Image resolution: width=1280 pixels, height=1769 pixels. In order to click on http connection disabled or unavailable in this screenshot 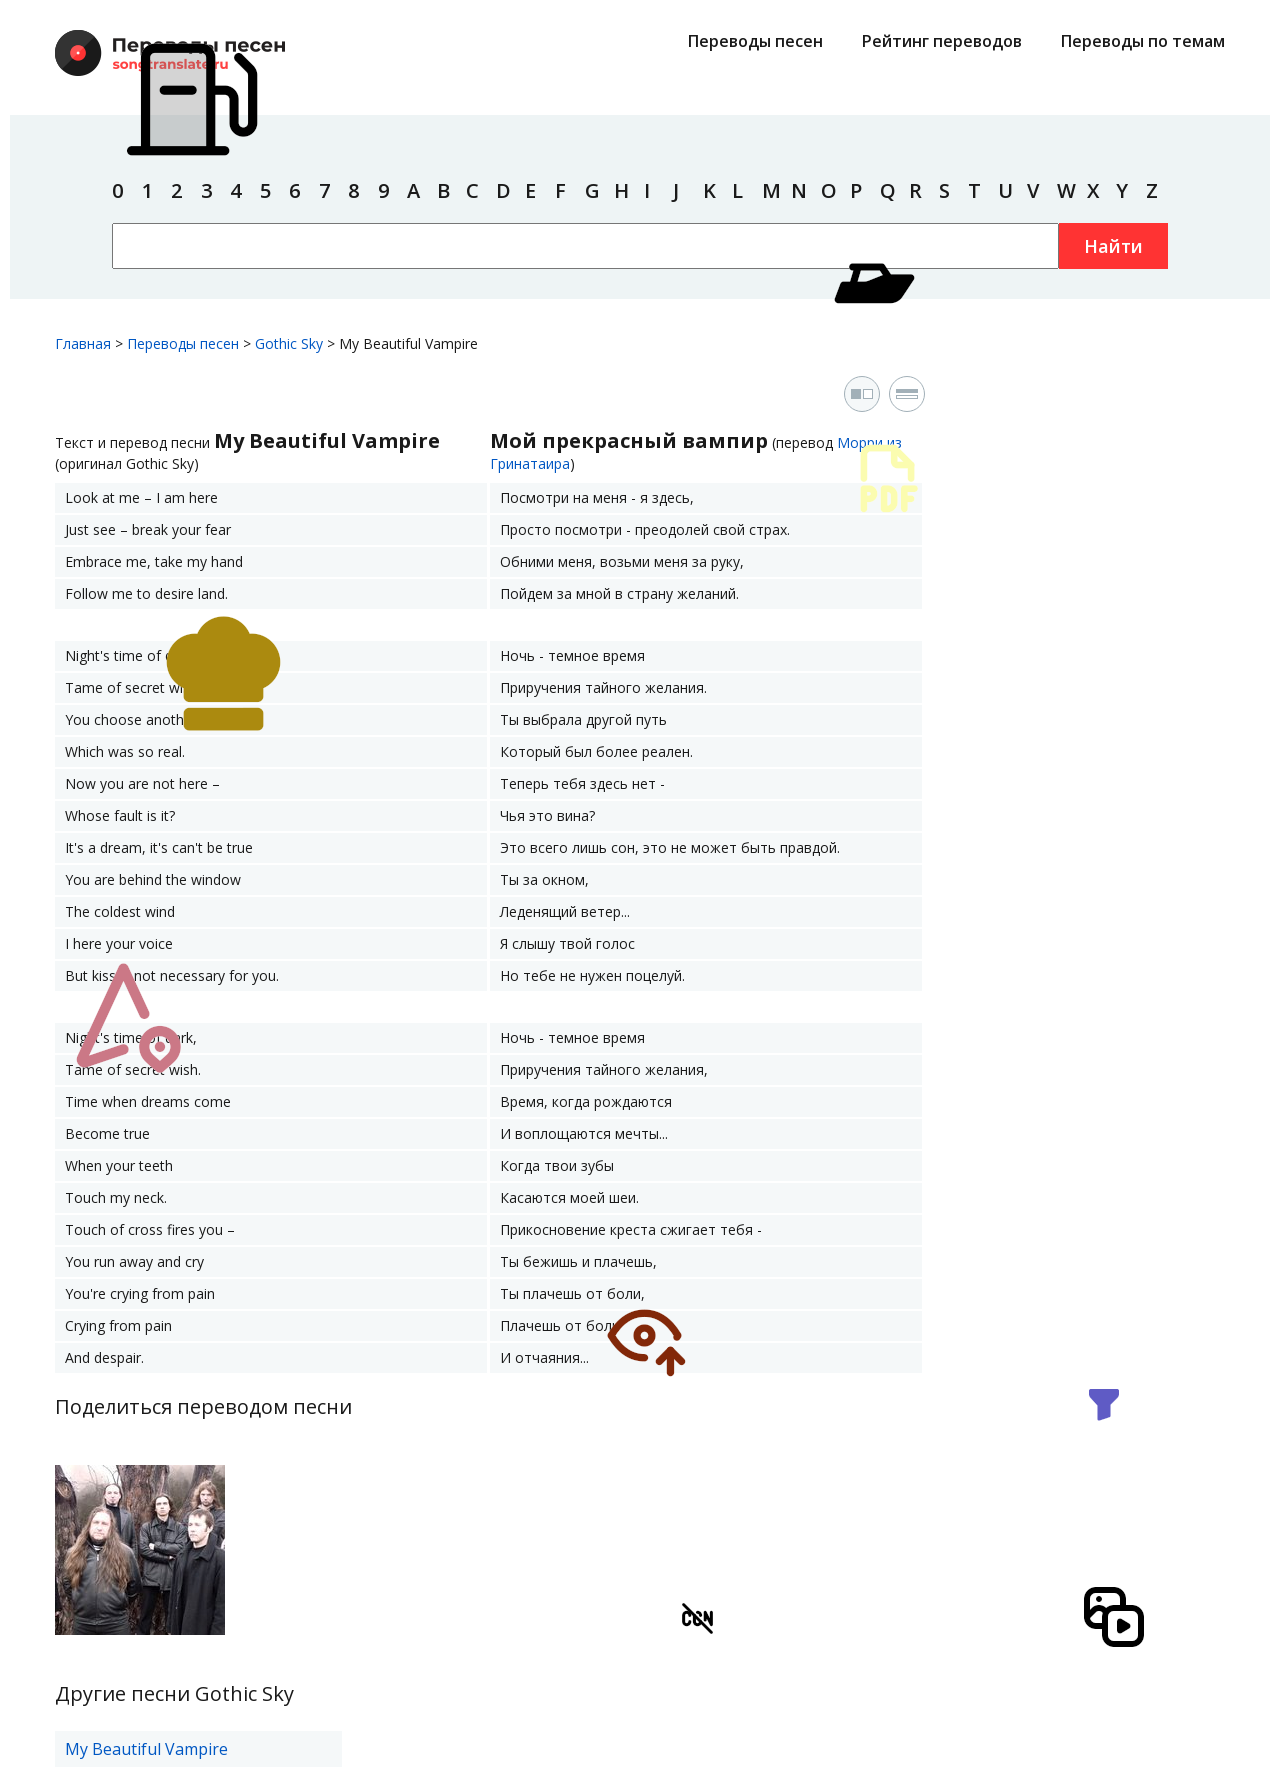, I will do `click(697, 1618)`.